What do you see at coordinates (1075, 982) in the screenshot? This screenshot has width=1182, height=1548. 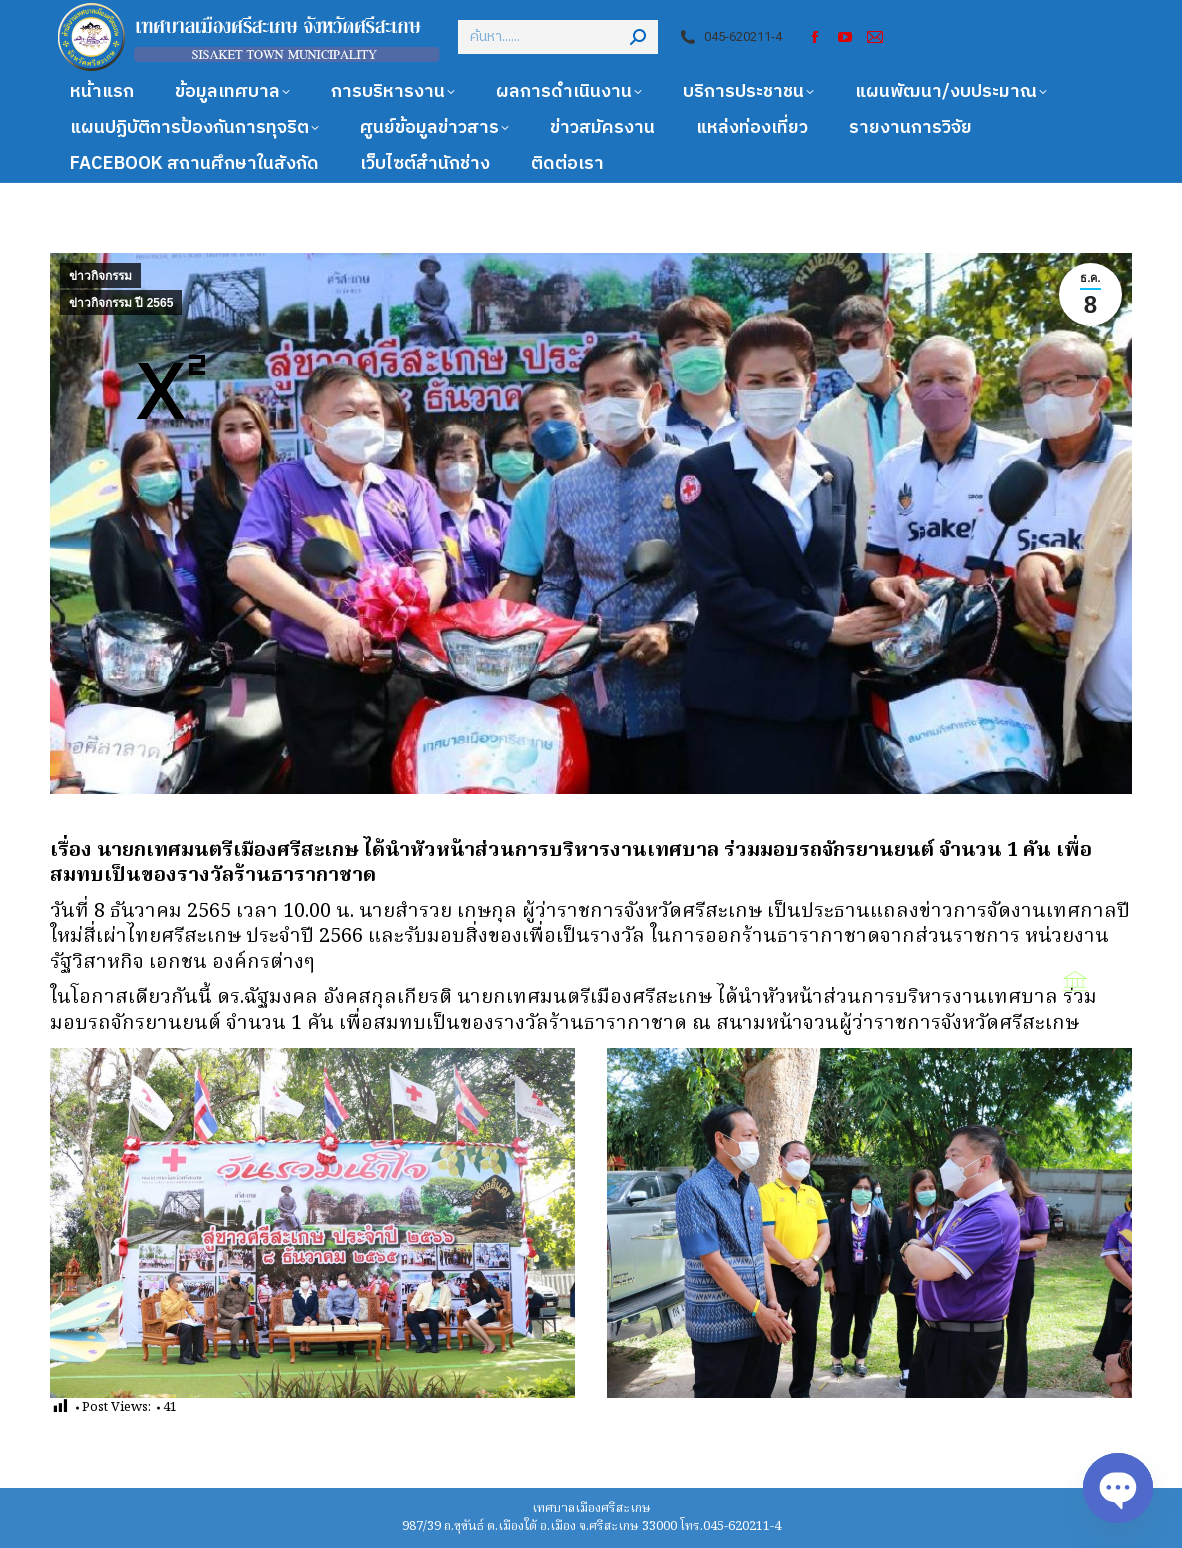 I see `access banking or financial services` at bounding box center [1075, 982].